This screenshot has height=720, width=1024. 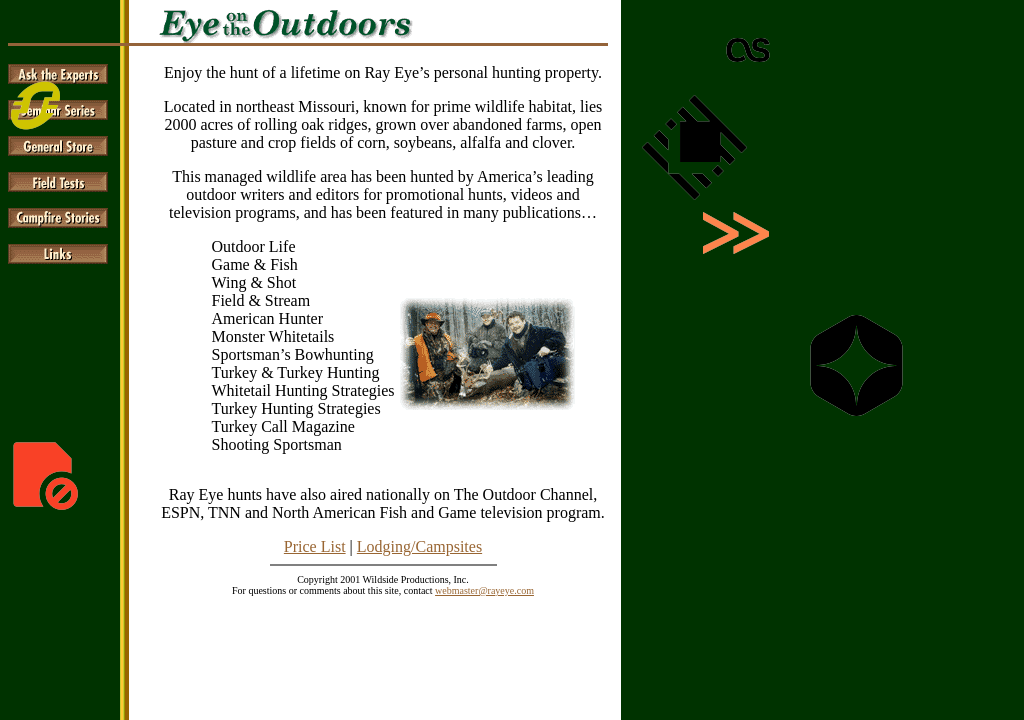 What do you see at coordinates (35, 105) in the screenshot?
I see `Schneider Electric company logo` at bounding box center [35, 105].